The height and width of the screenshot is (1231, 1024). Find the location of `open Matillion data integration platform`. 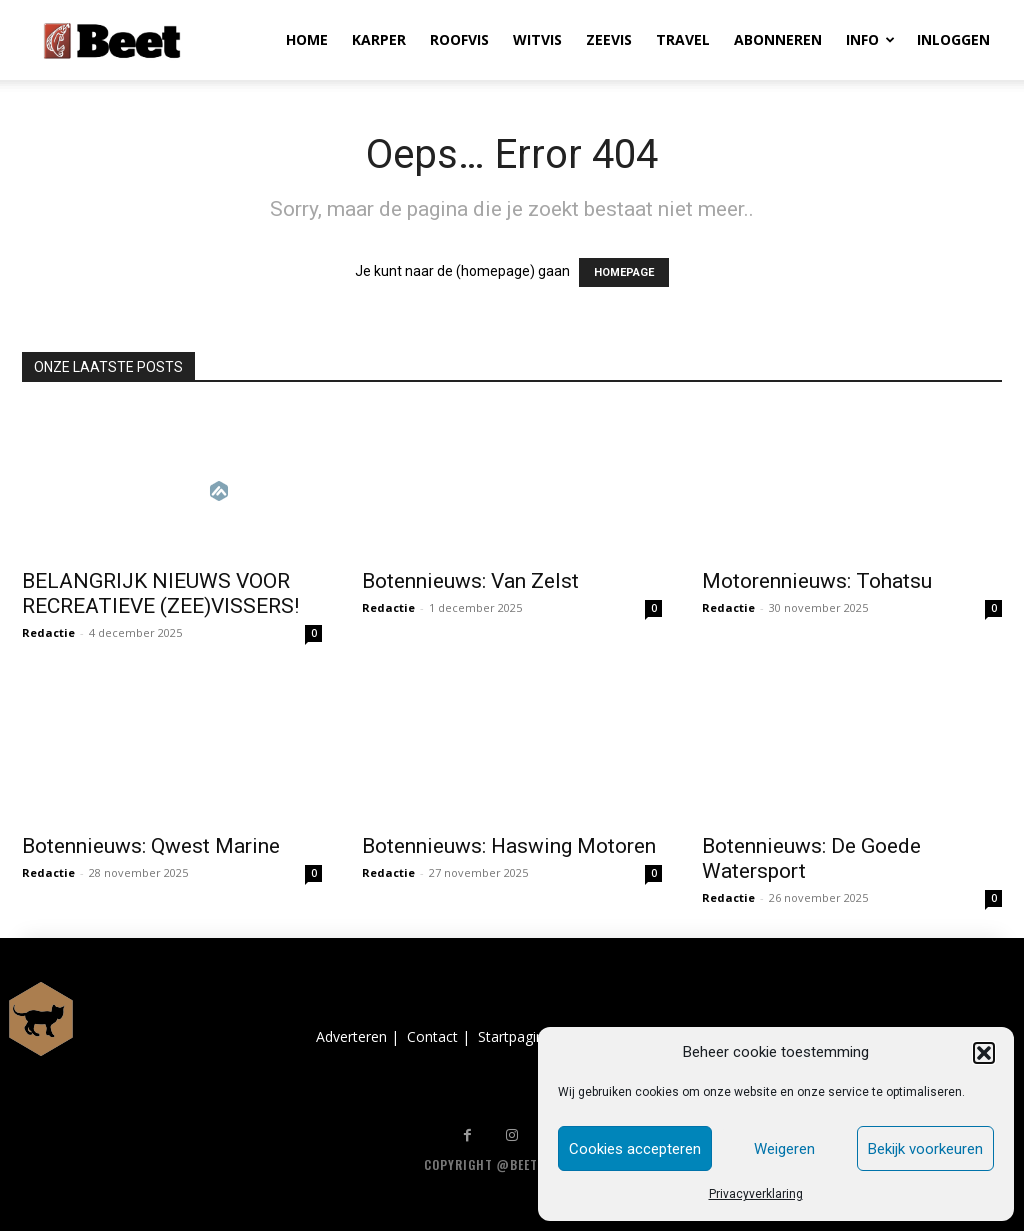

open Matillion data integration platform is located at coordinates (219, 491).